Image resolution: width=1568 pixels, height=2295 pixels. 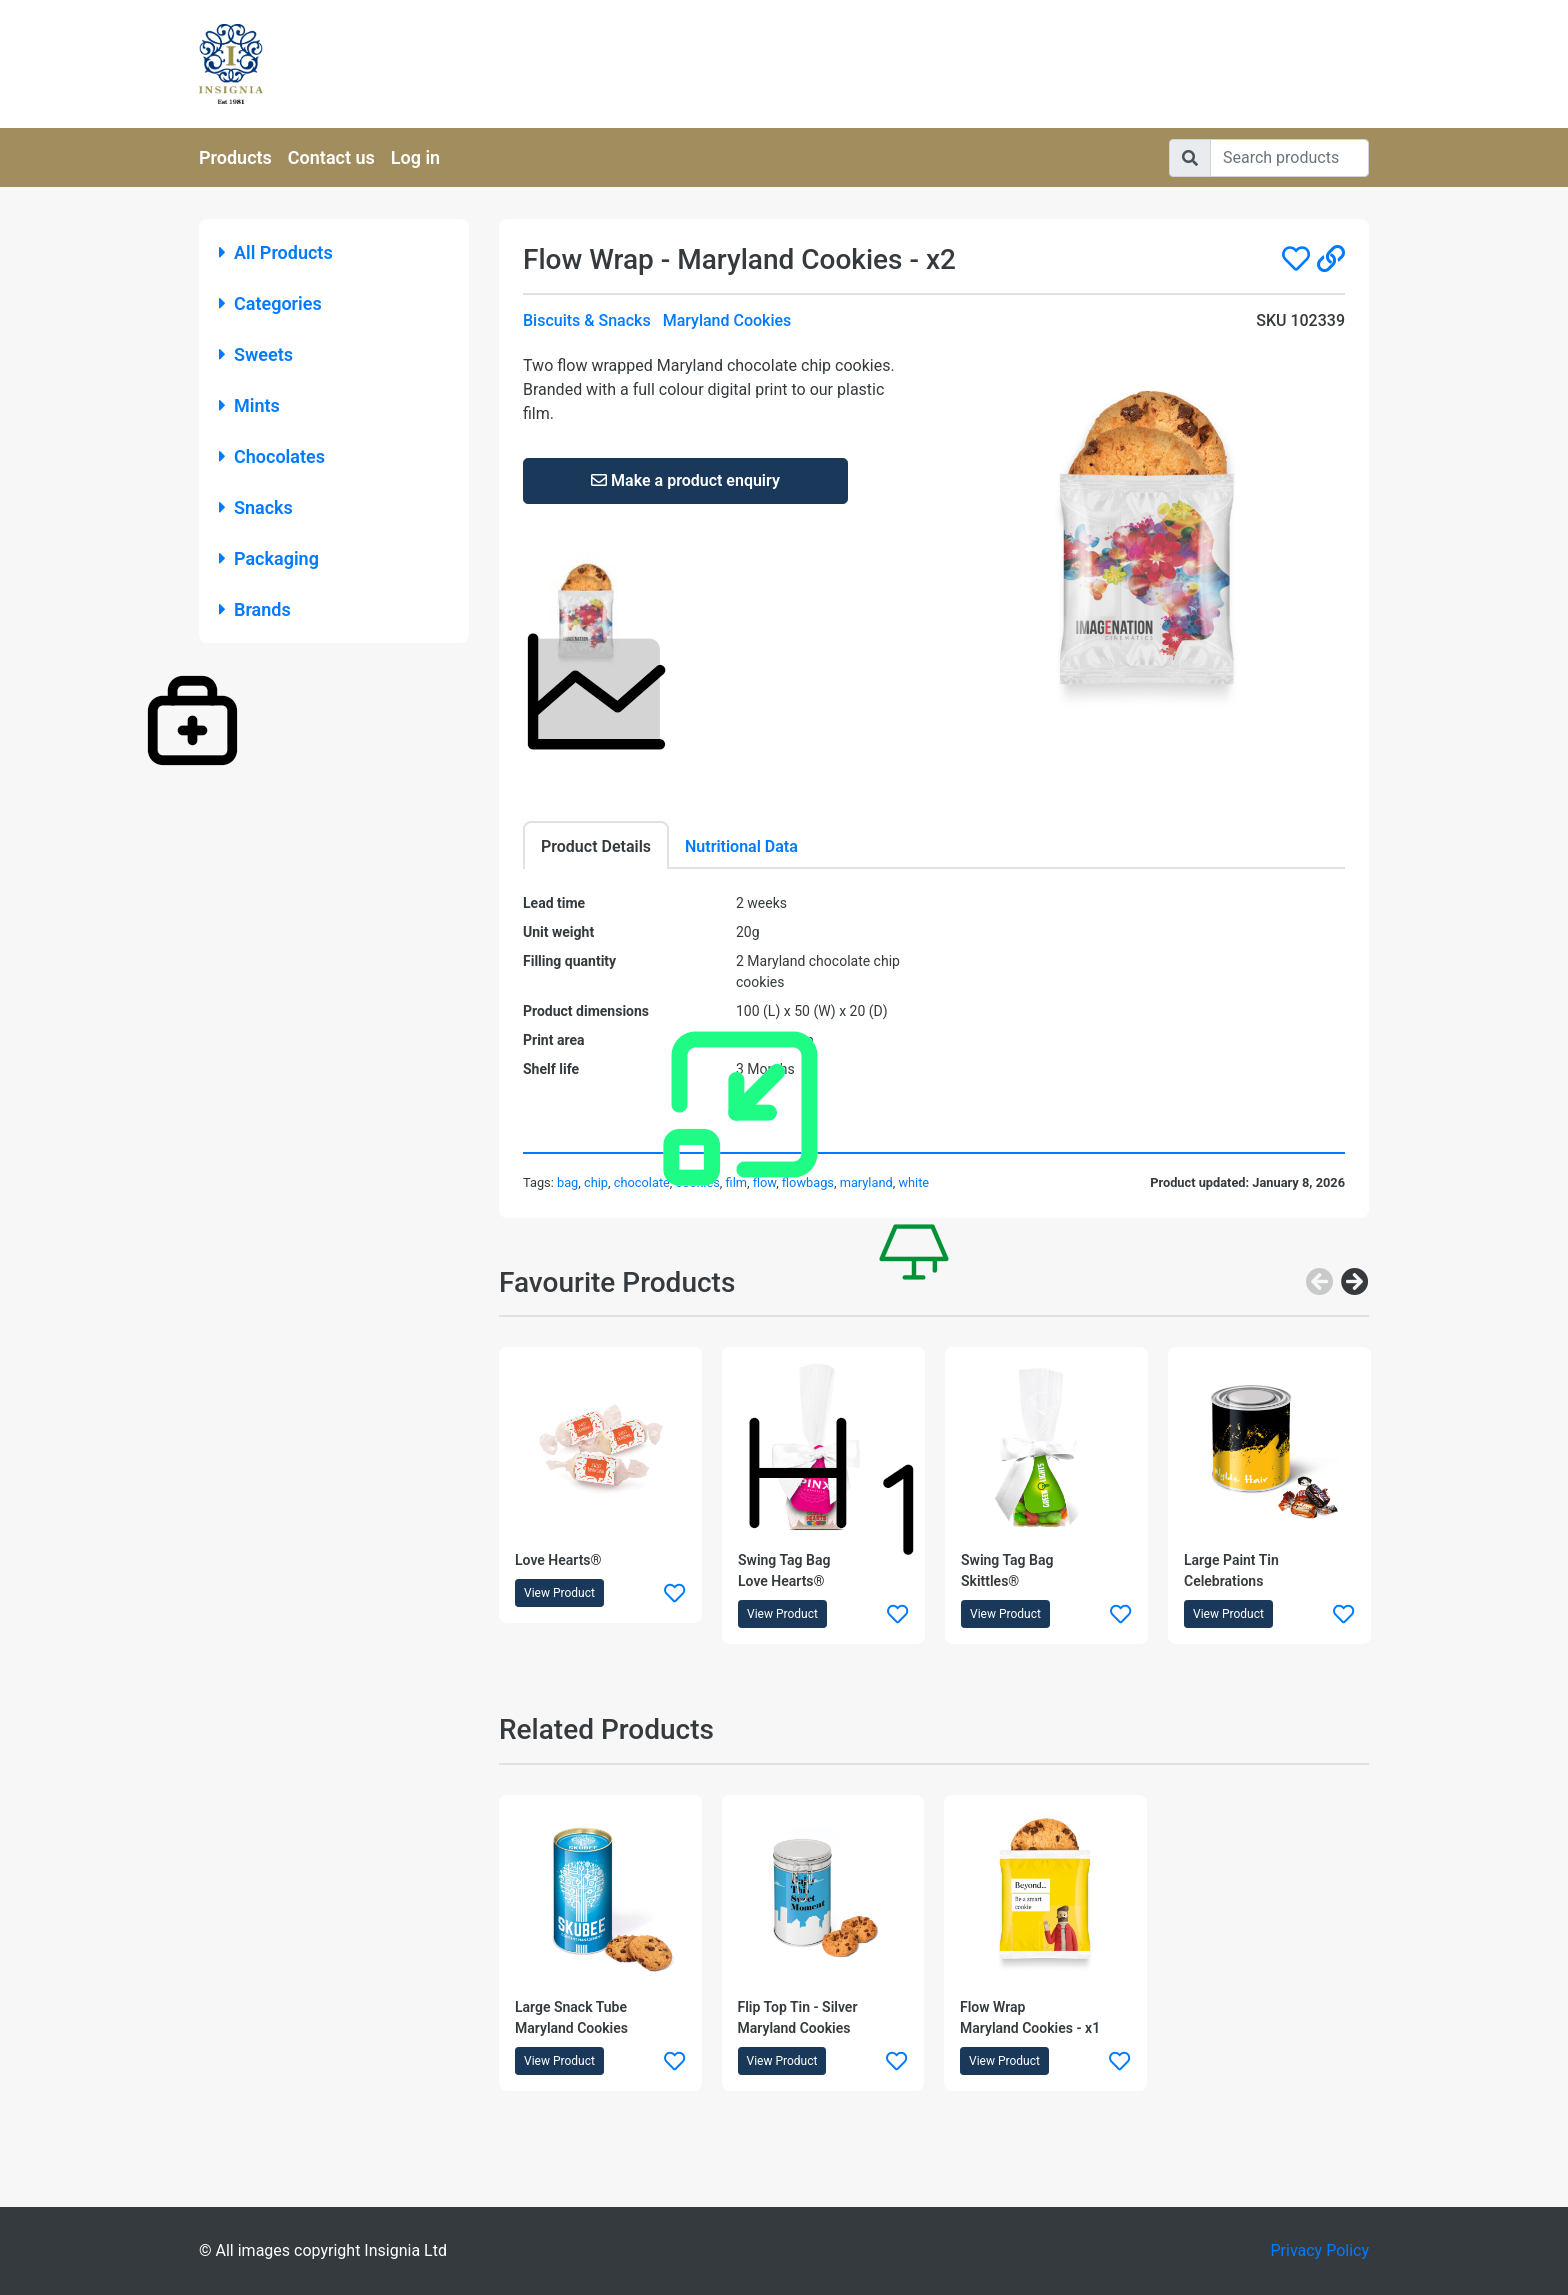 I want to click on view analytics or performance data, so click(x=596, y=691).